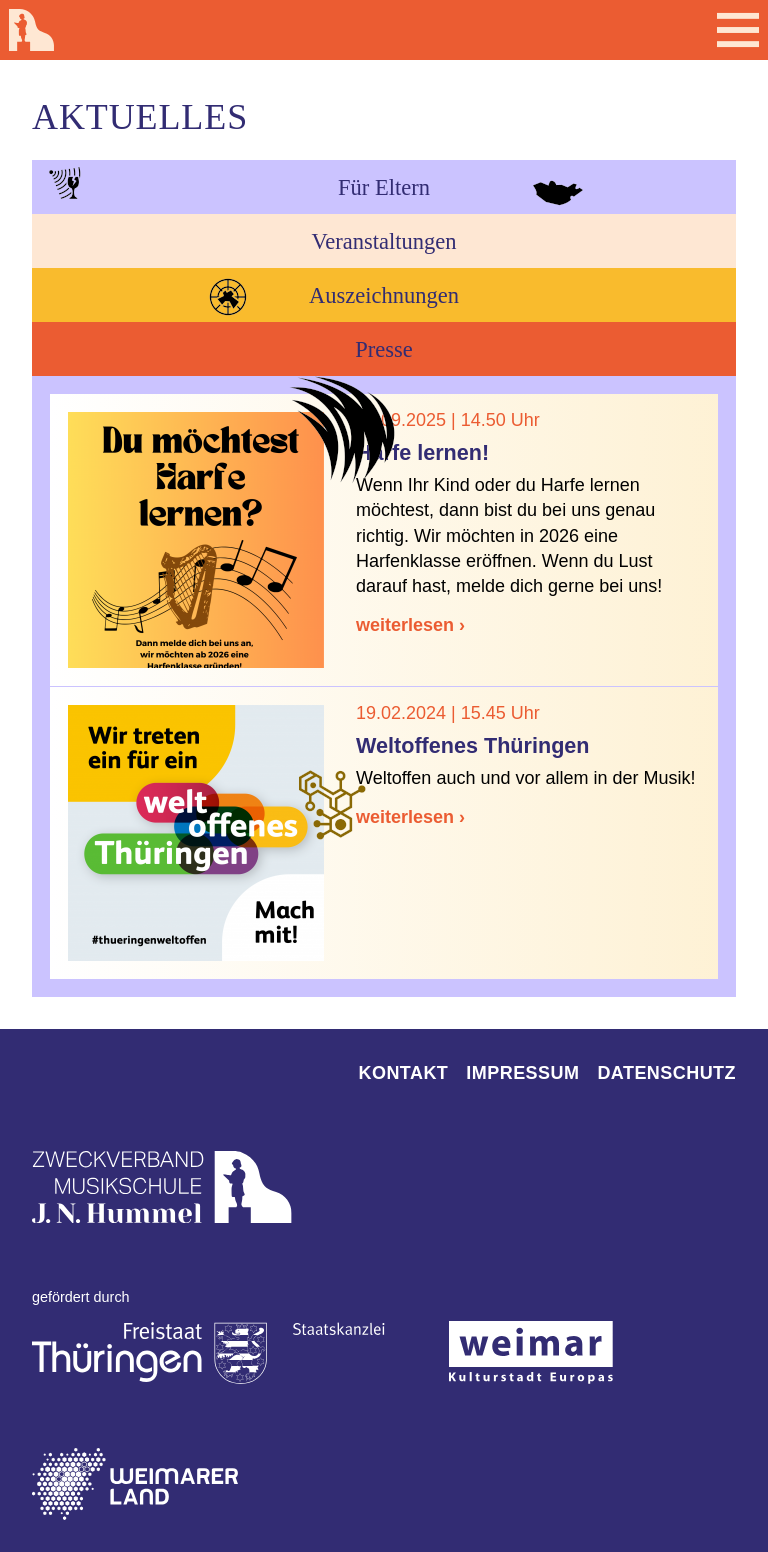 The width and height of the screenshot is (768, 1552). I want to click on indicates a wound or injury status effect, so click(342, 428).